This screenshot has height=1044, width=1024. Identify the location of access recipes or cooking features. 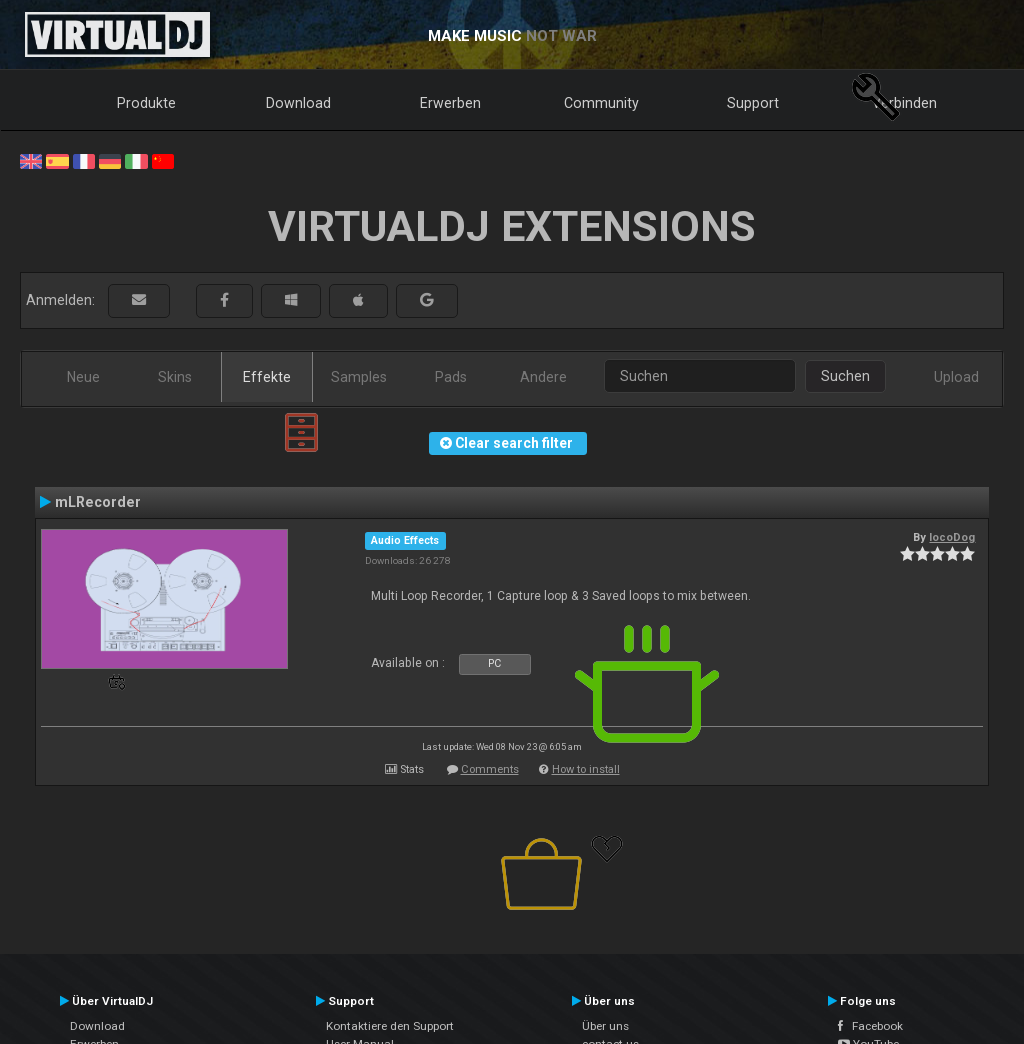
(647, 693).